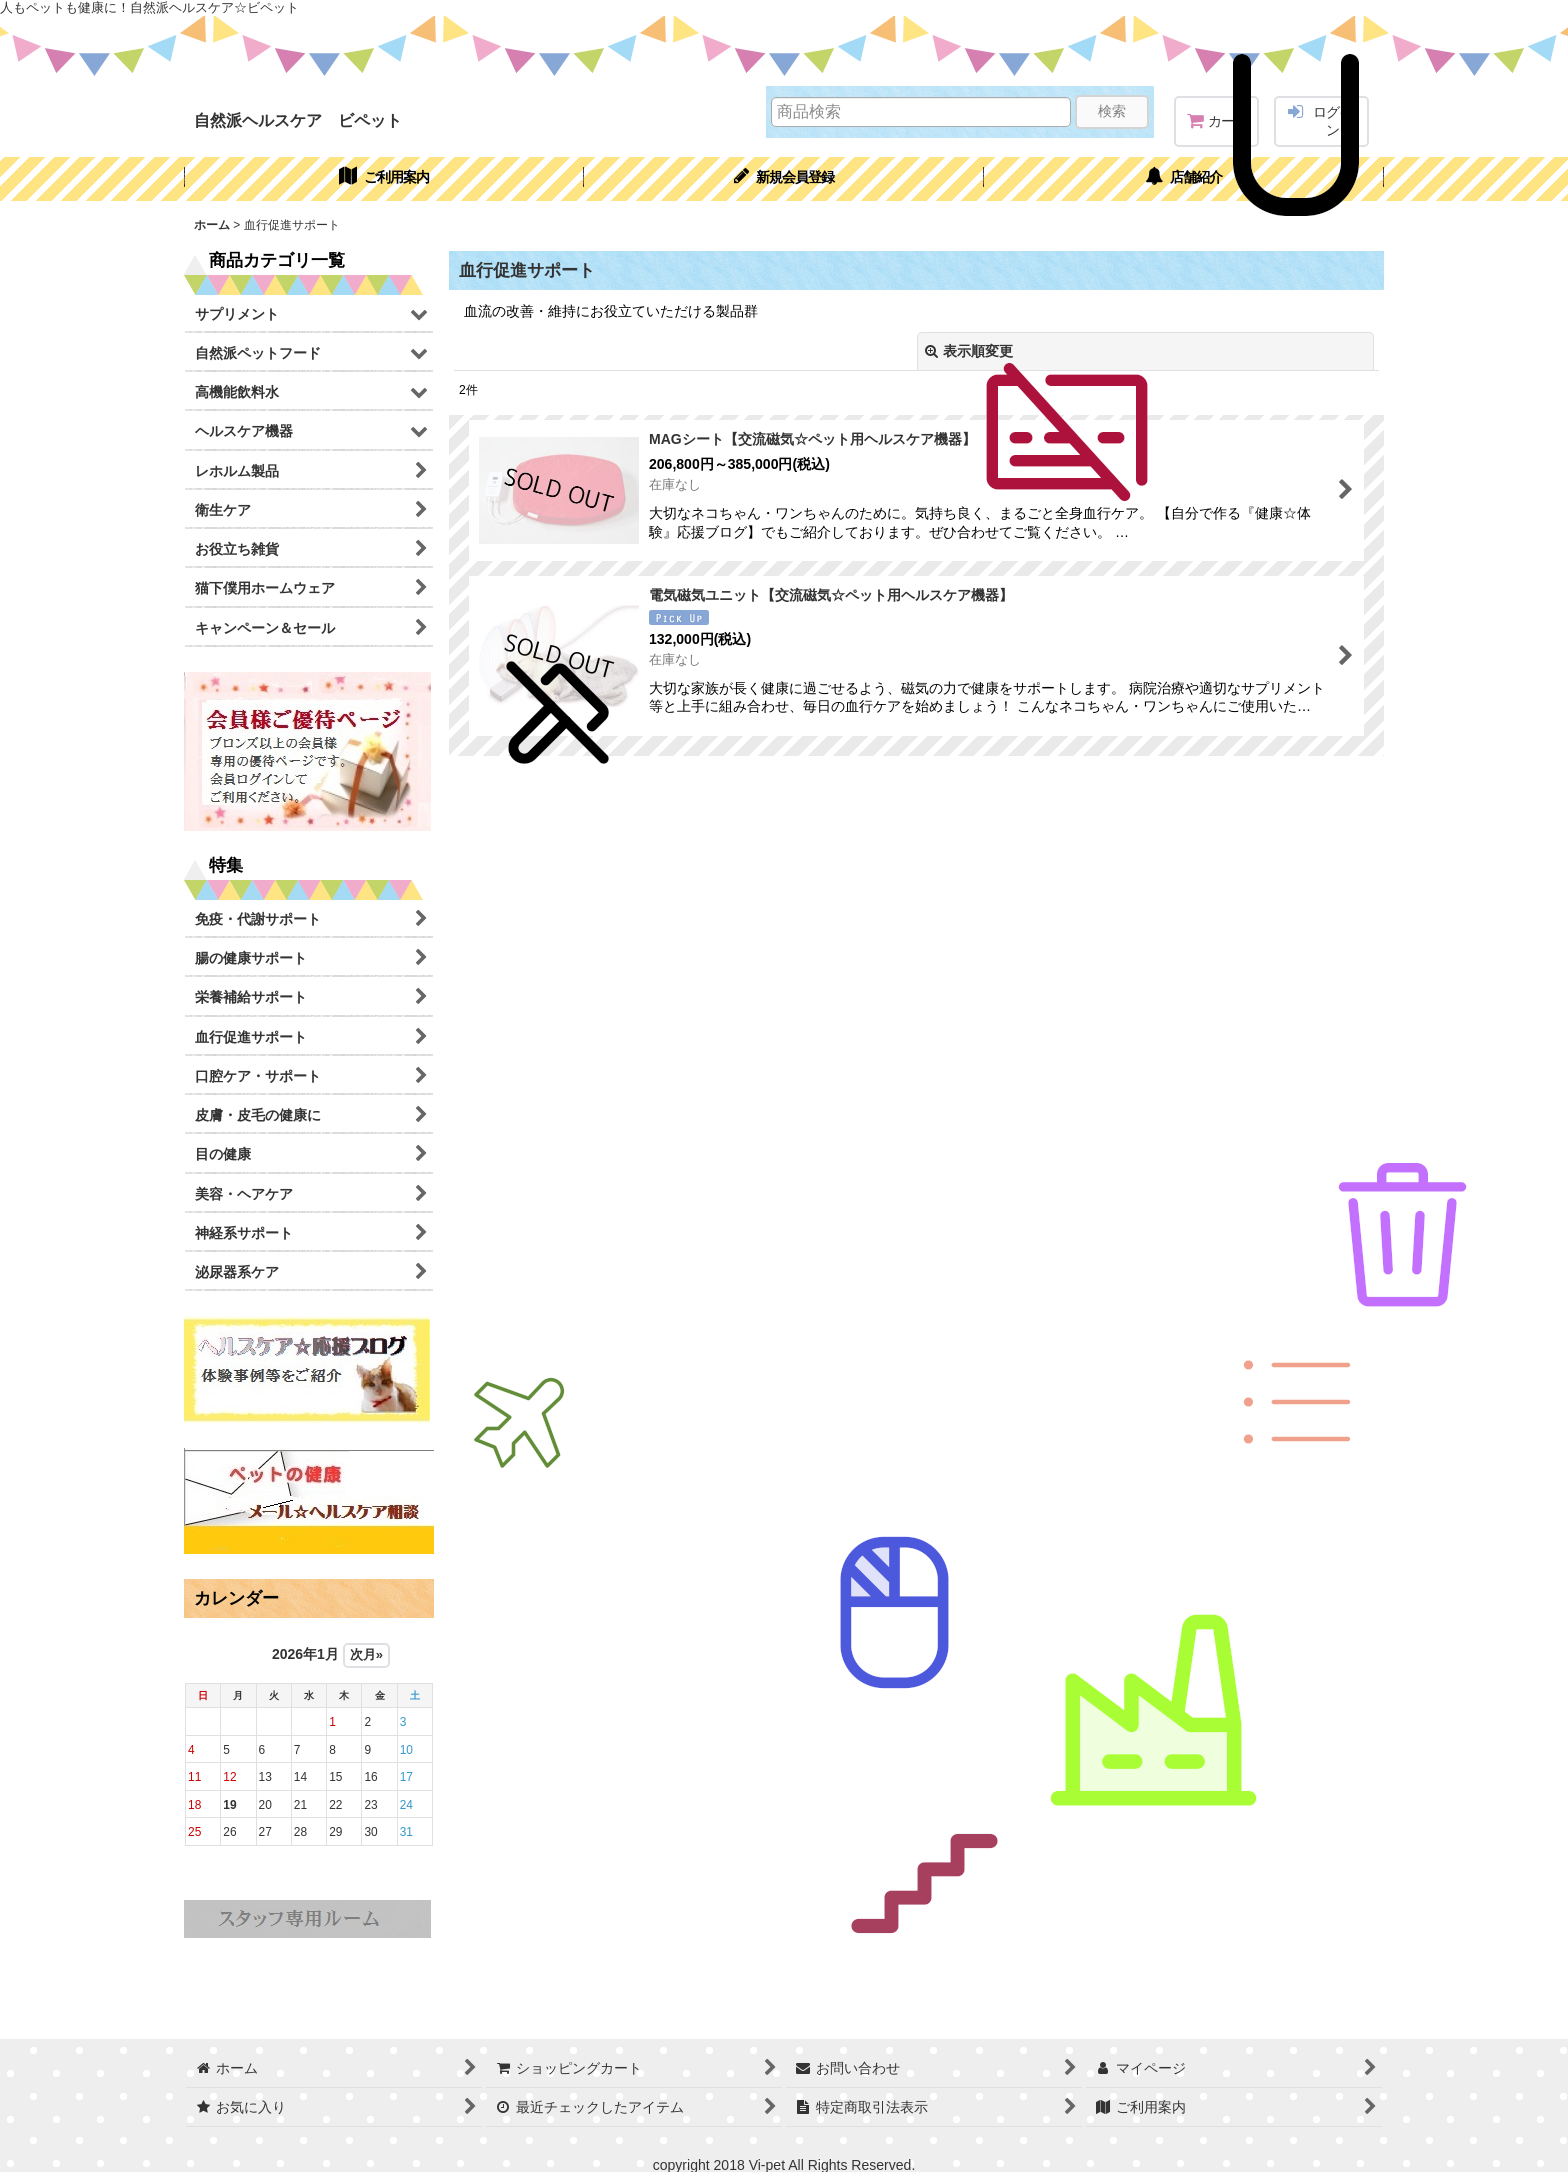 This screenshot has height=2172, width=1568. What do you see at coordinates (1067, 432) in the screenshot?
I see `disable subtitles or closed captions` at bounding box center [1067, 432].